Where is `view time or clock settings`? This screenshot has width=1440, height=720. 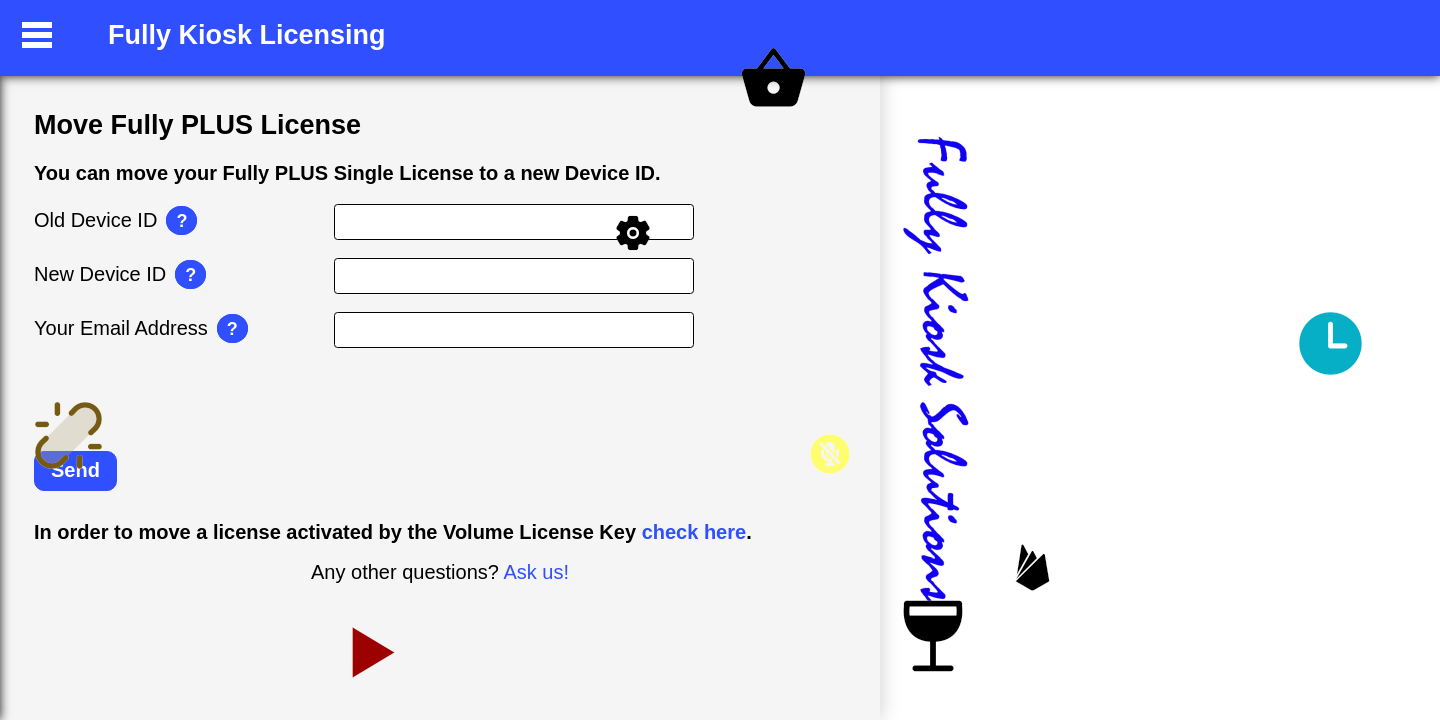 view time or clock settings is located at coordinates (1330, 343).